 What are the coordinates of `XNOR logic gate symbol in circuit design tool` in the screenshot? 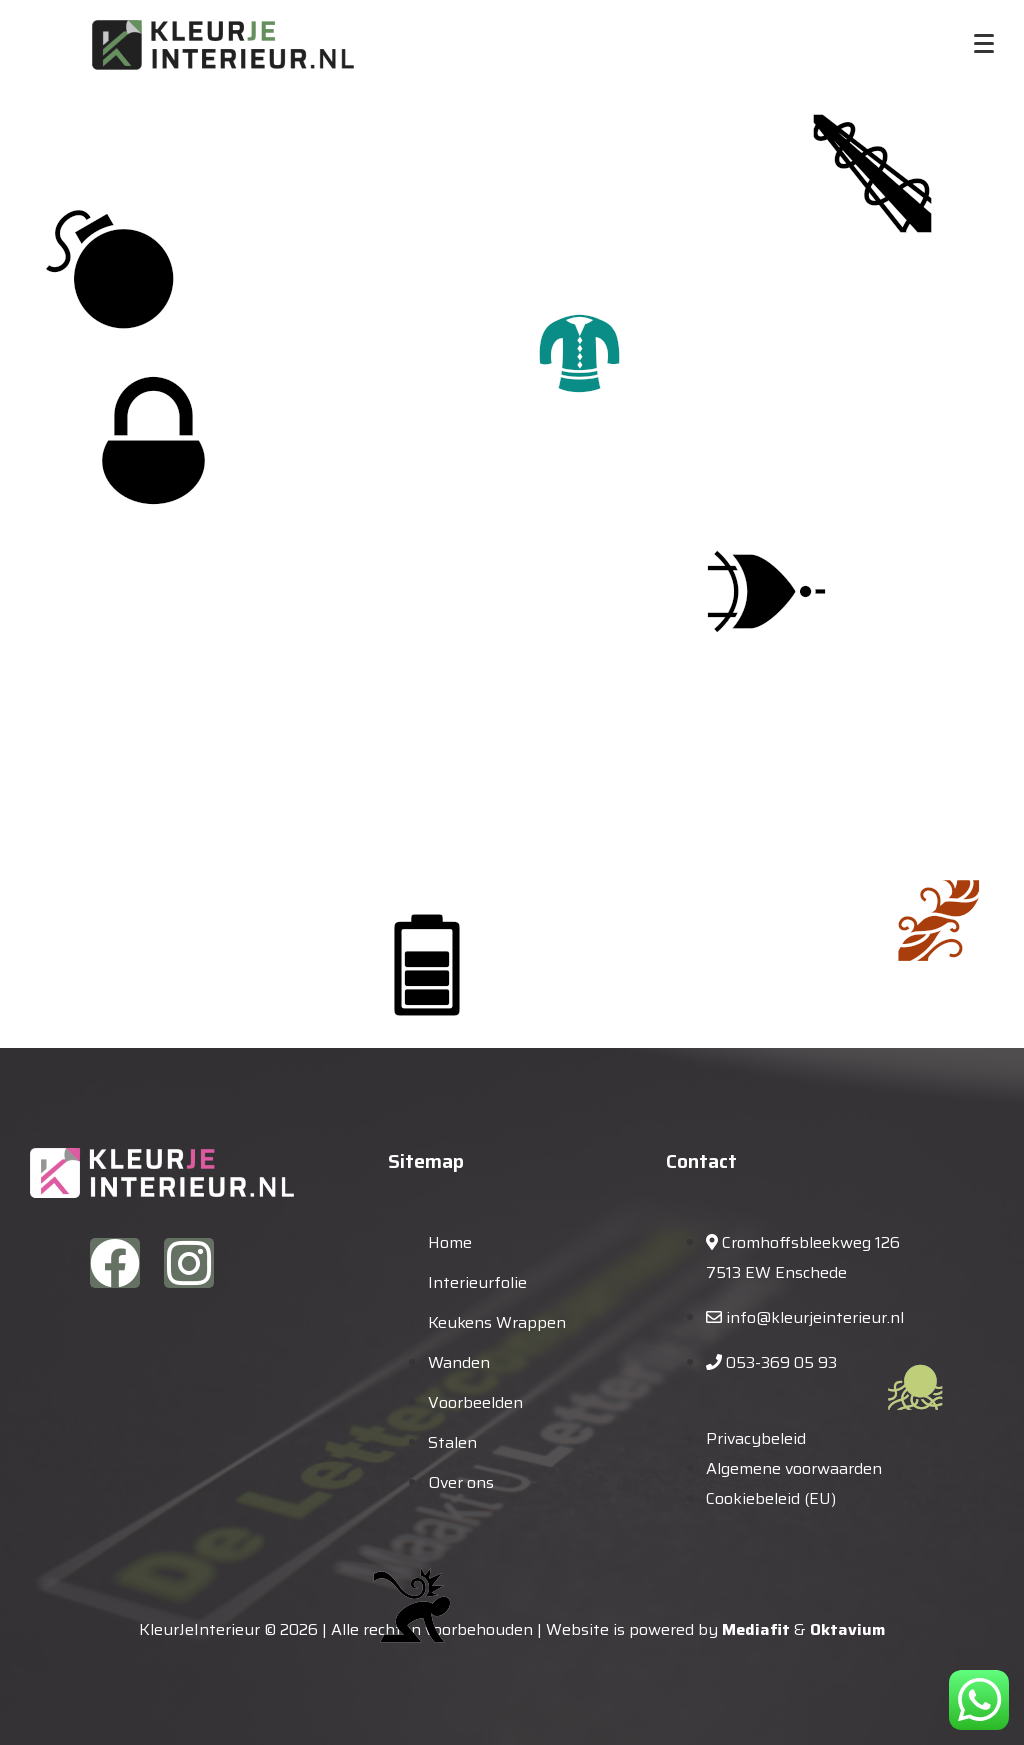 It's located at (766, 591).